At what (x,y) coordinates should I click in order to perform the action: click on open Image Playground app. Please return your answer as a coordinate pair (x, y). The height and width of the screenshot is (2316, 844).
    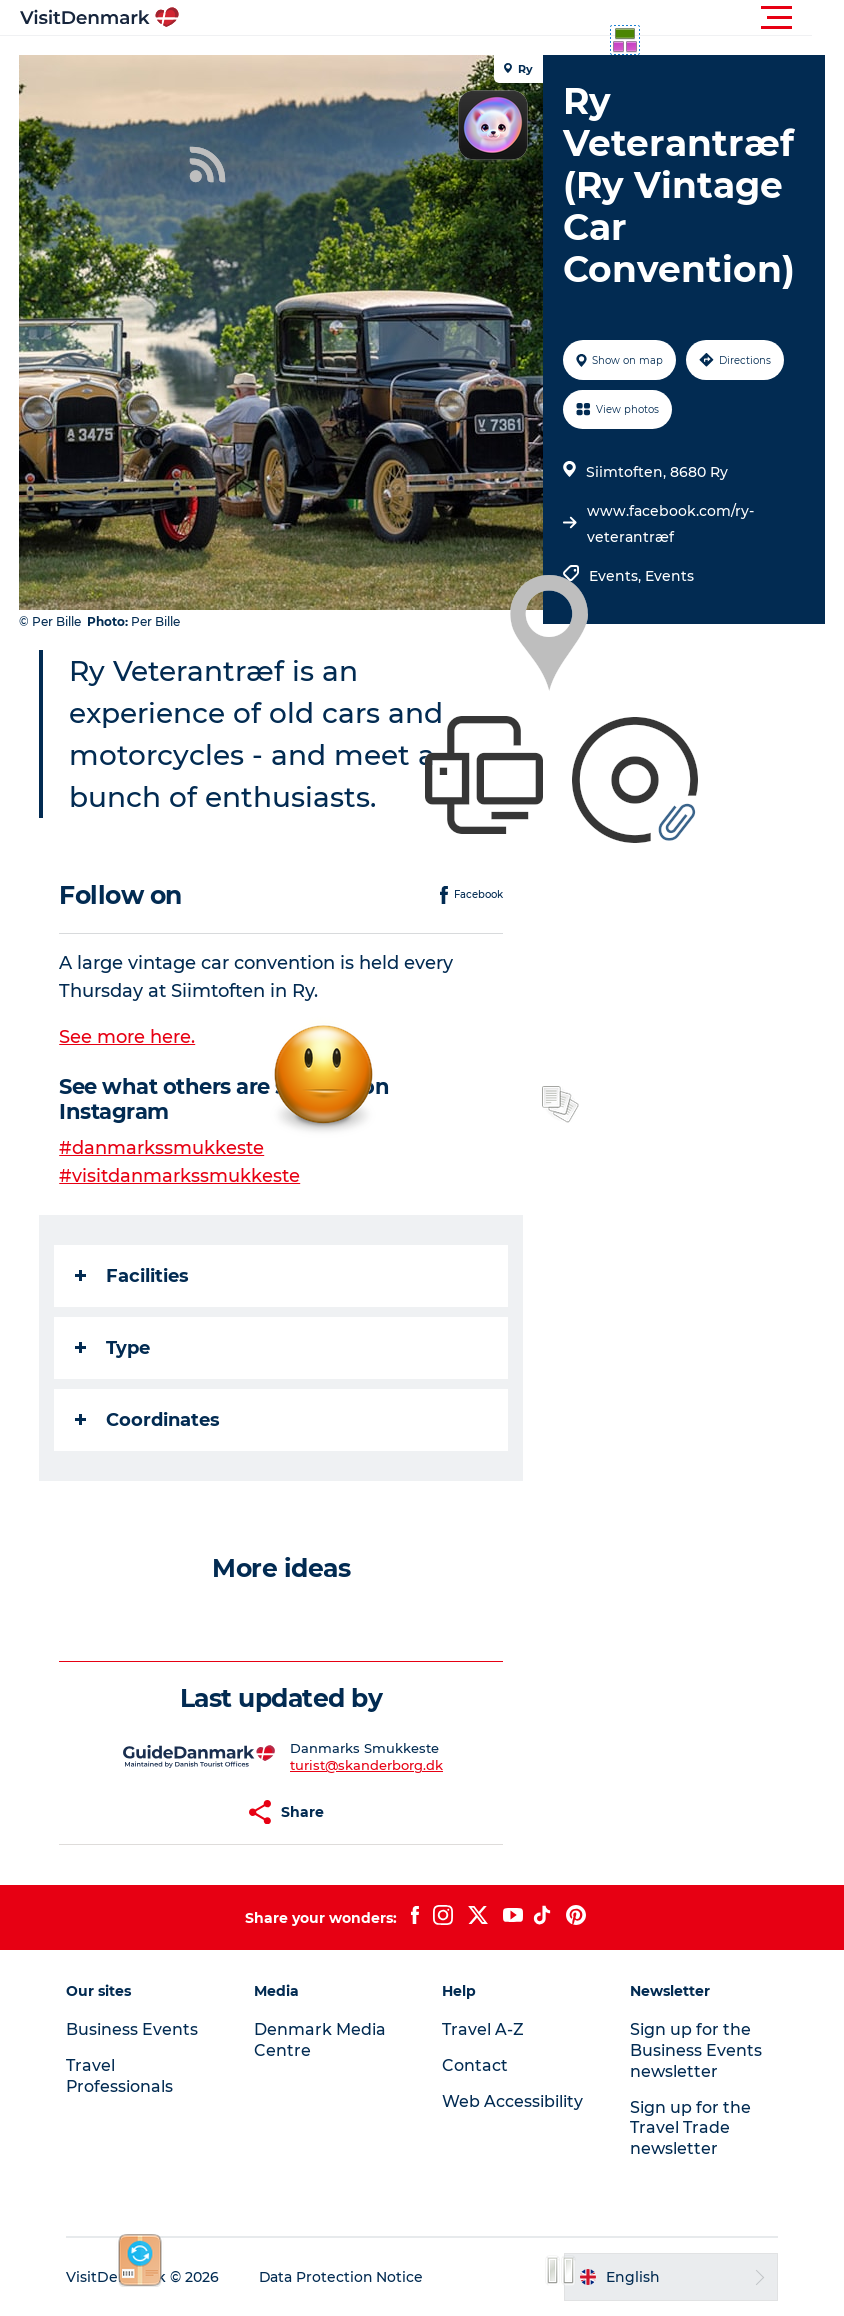
    Looking at the image, I should click on (493, 125).